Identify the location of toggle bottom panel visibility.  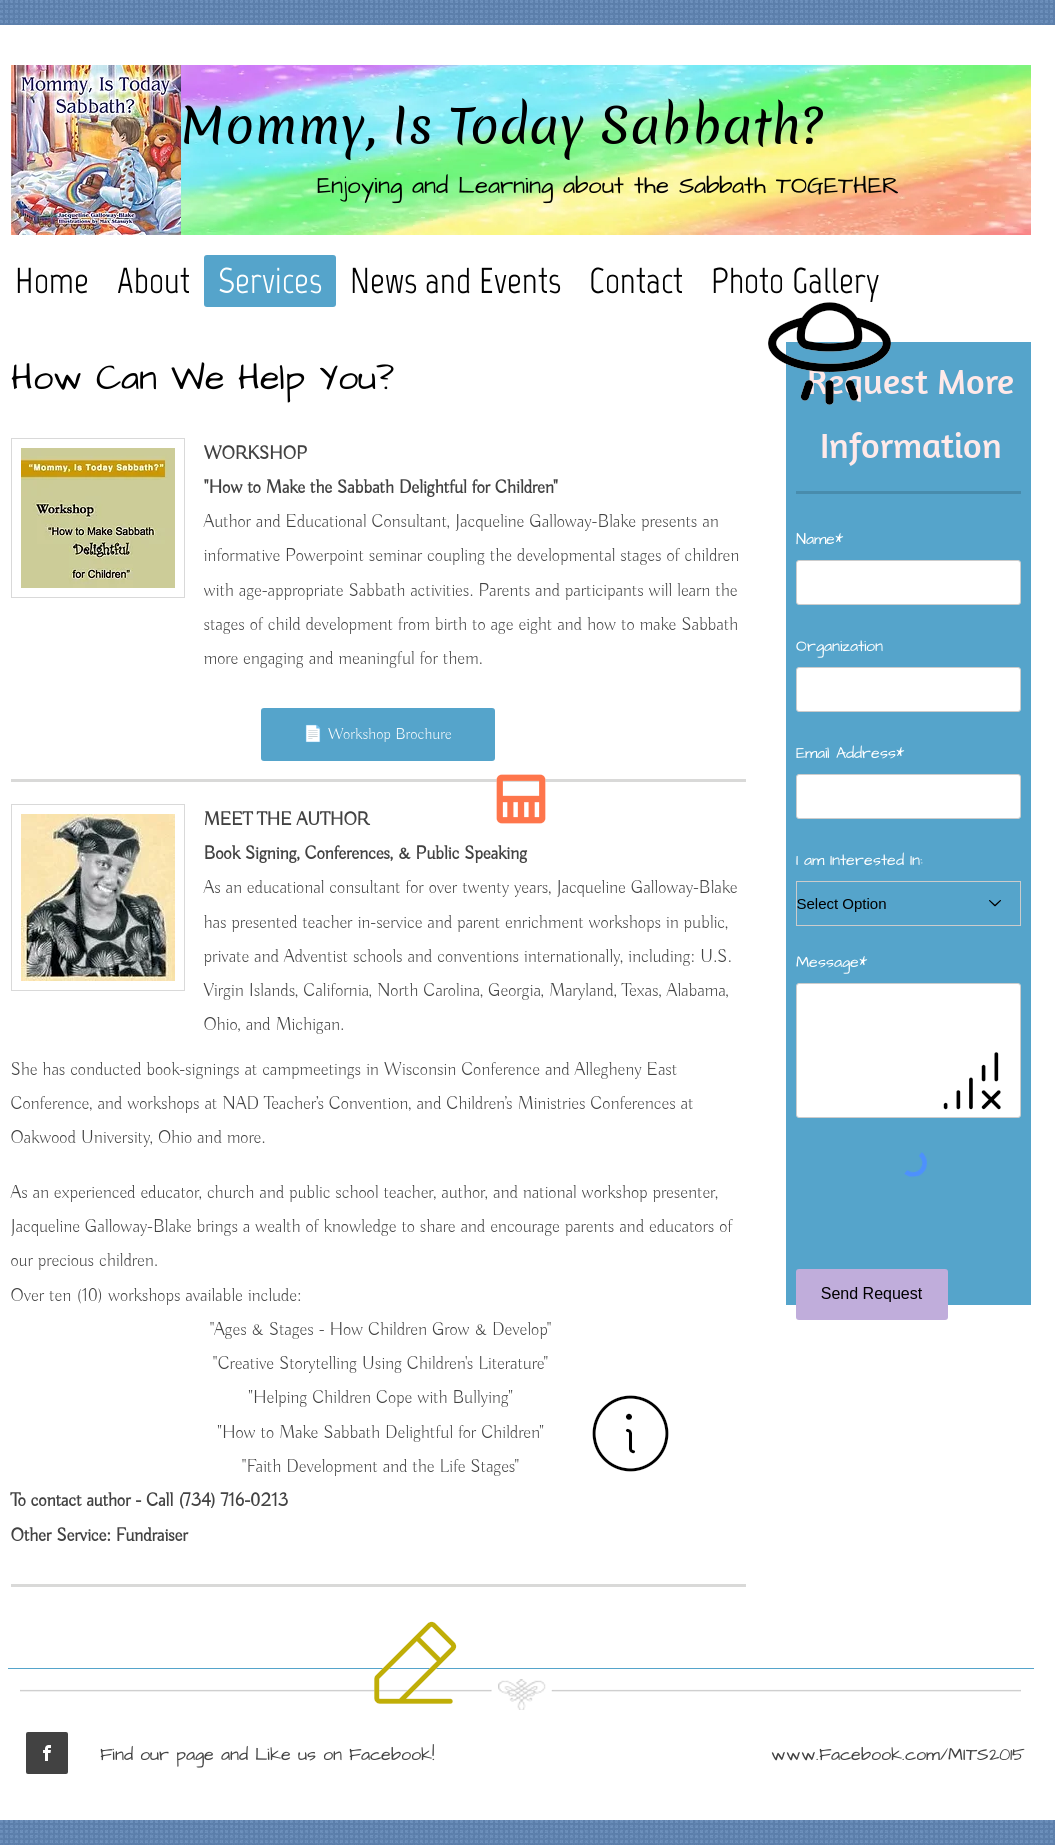
(521, 799).